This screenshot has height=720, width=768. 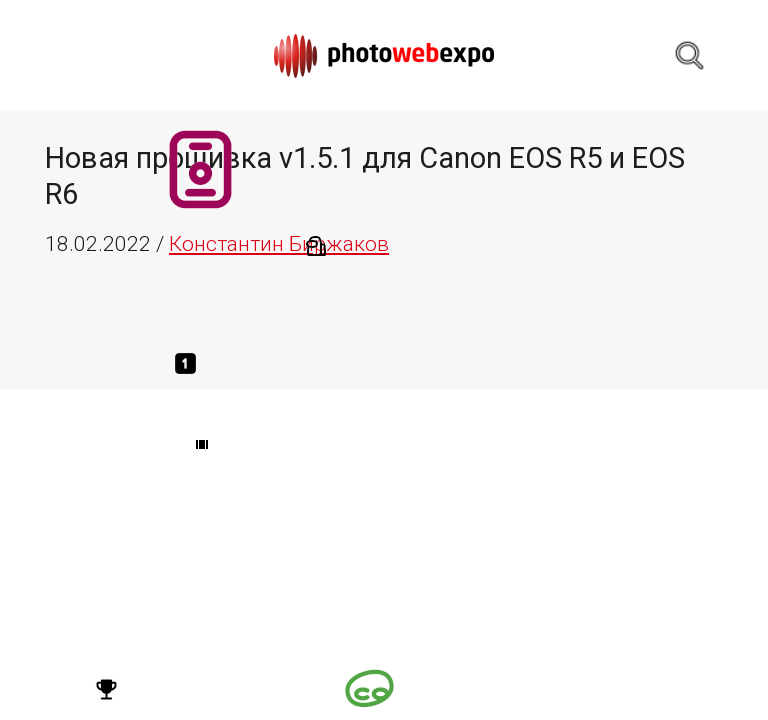 What do you see at coordinates (185, 363) in the screenshot?
I see `indicates step one in a numbered sequence` at bounding box center [185, 363].